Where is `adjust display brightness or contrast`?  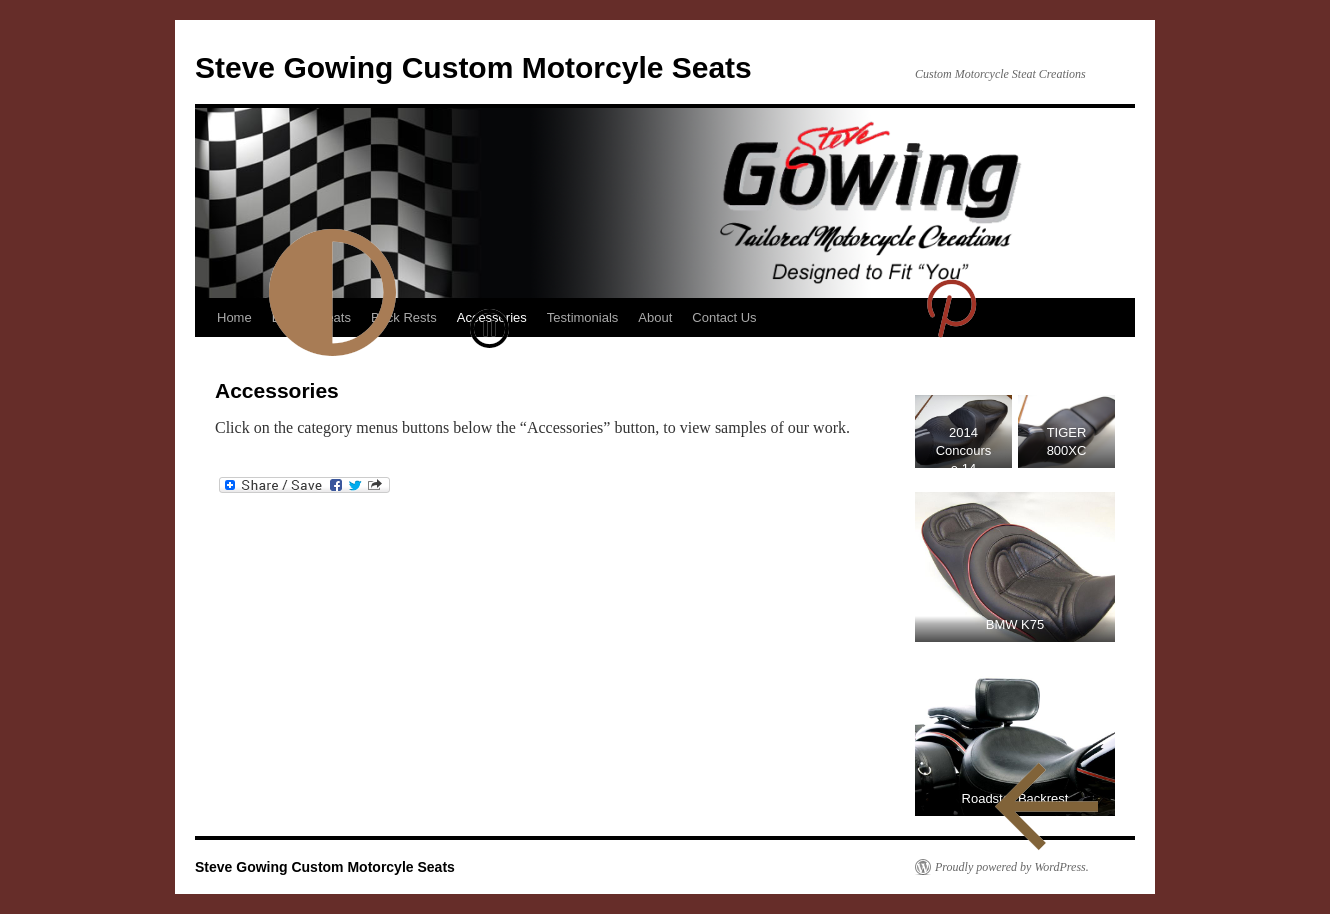
adjust display brightness or contrast is located at coordinates (332, 292).